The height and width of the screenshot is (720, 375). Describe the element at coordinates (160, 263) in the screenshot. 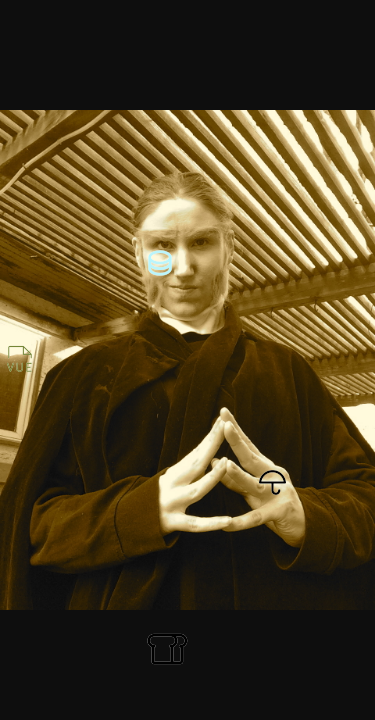

I see `access database or data storage` at that location.